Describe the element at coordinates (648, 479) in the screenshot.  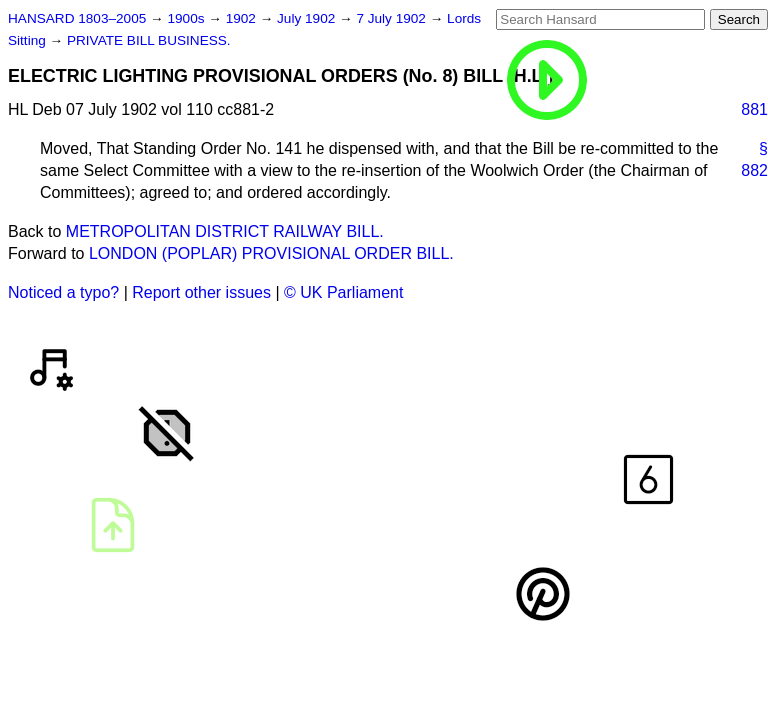
I see `select or input the number six` at that location.